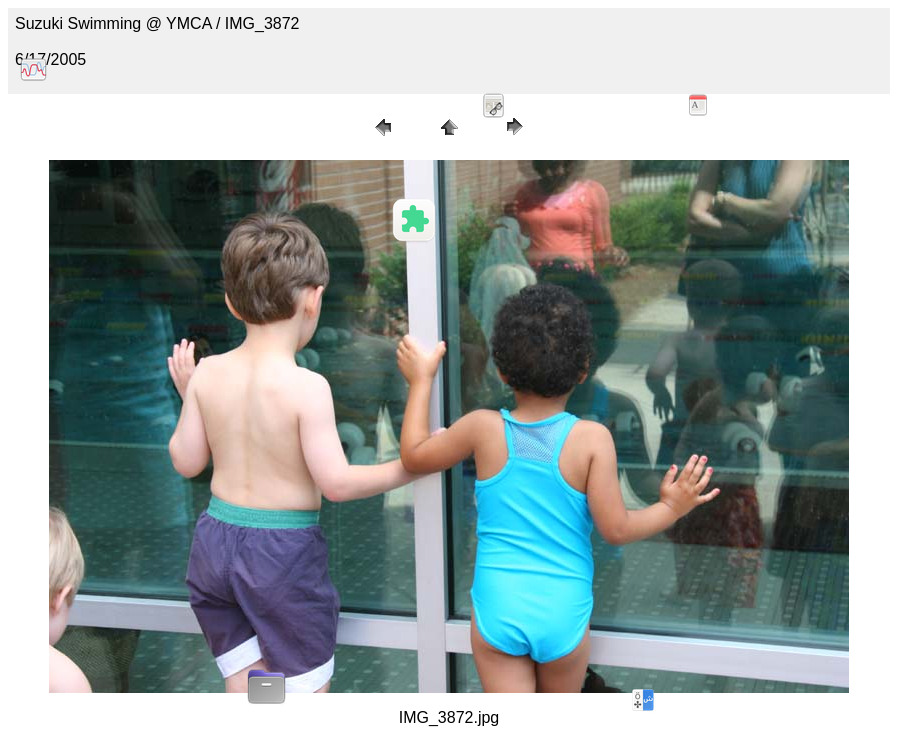 The image size is (898, 743). What do you see at coordinates (266, 686) in the screenshot?
I see `open the file manager application` at bounding box center [266, 686].